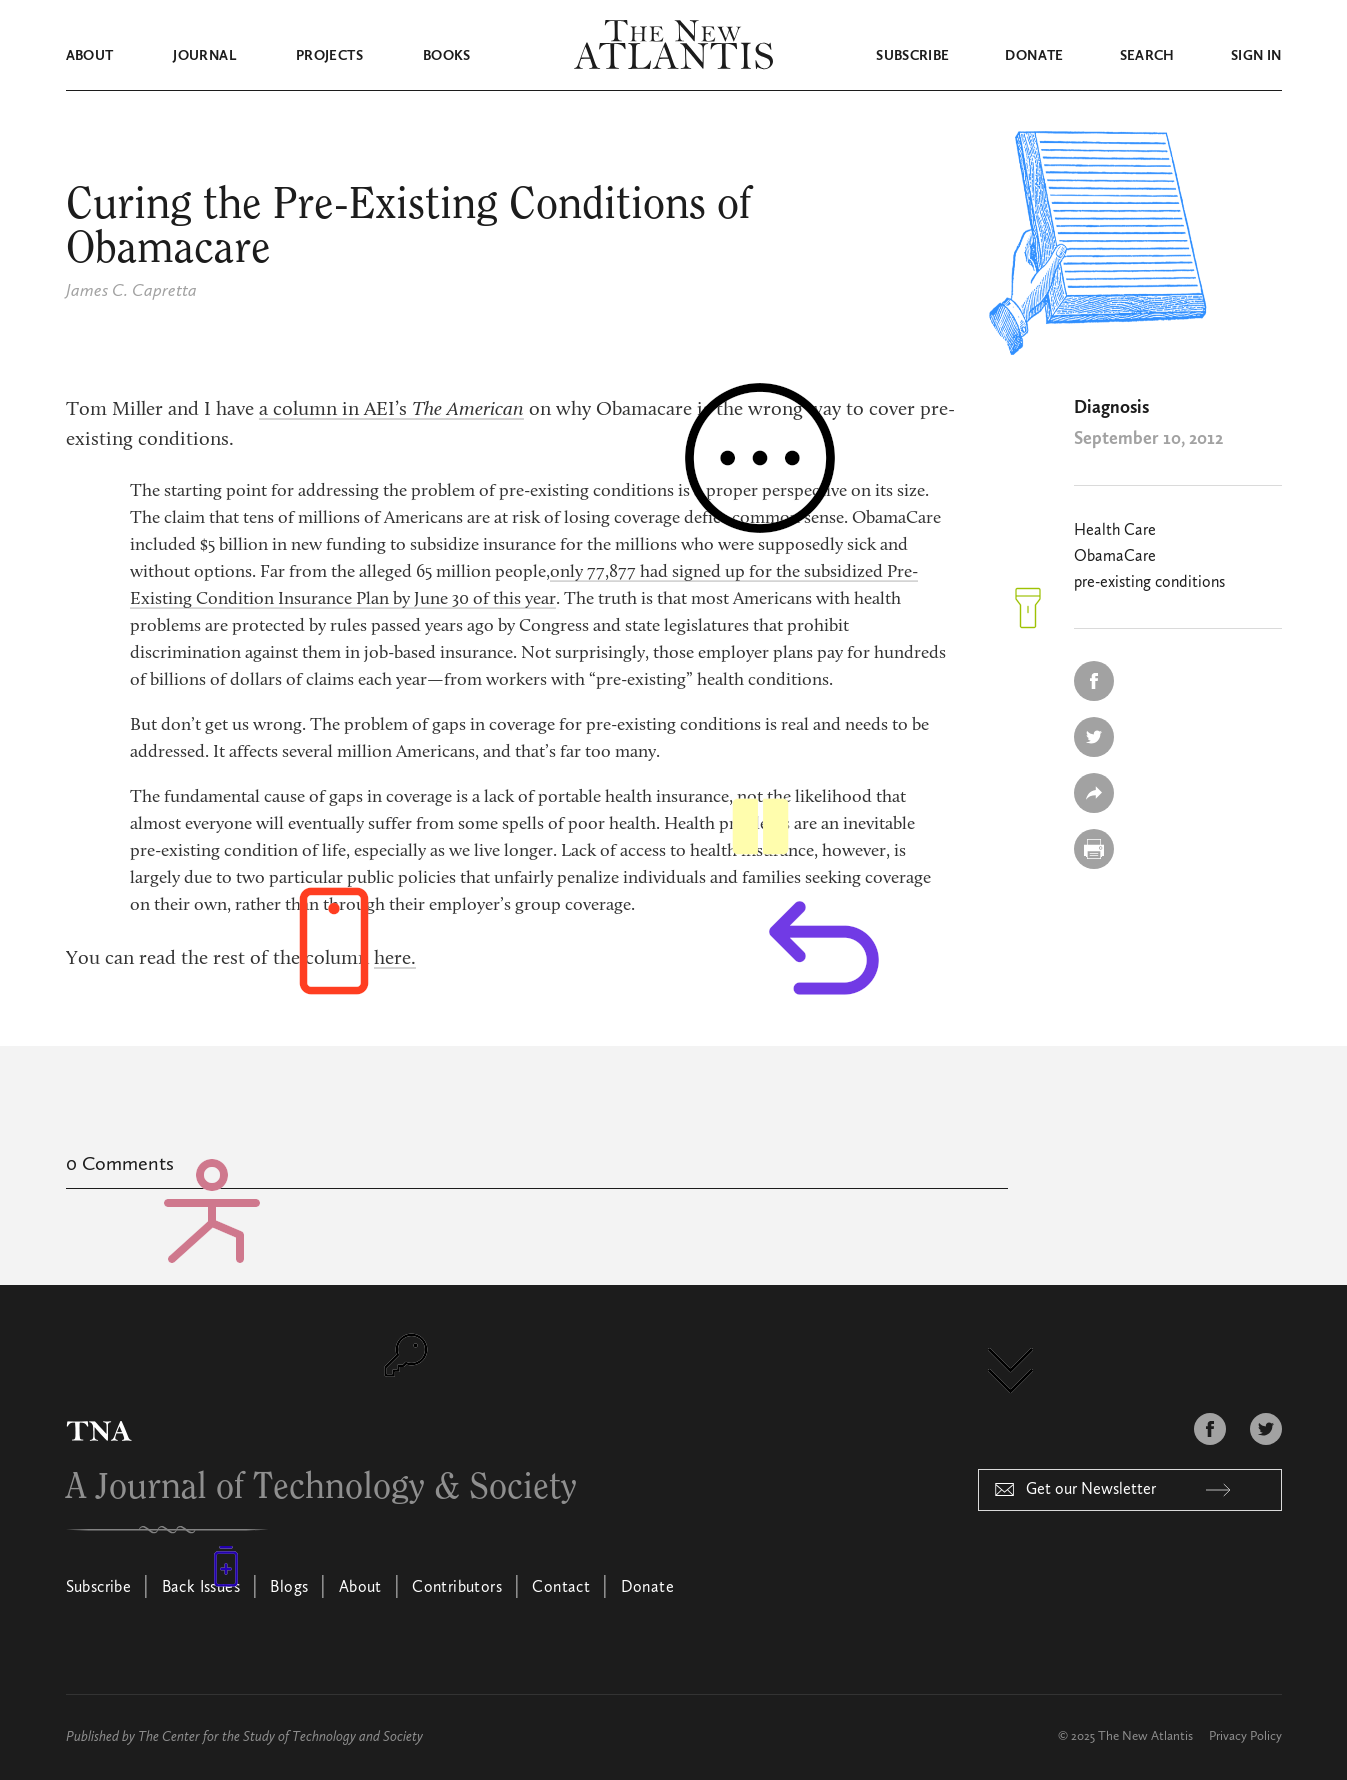 The width and height of the screenshot is (1347, 1780). I want to click on open more options menu, so click(760, 458).